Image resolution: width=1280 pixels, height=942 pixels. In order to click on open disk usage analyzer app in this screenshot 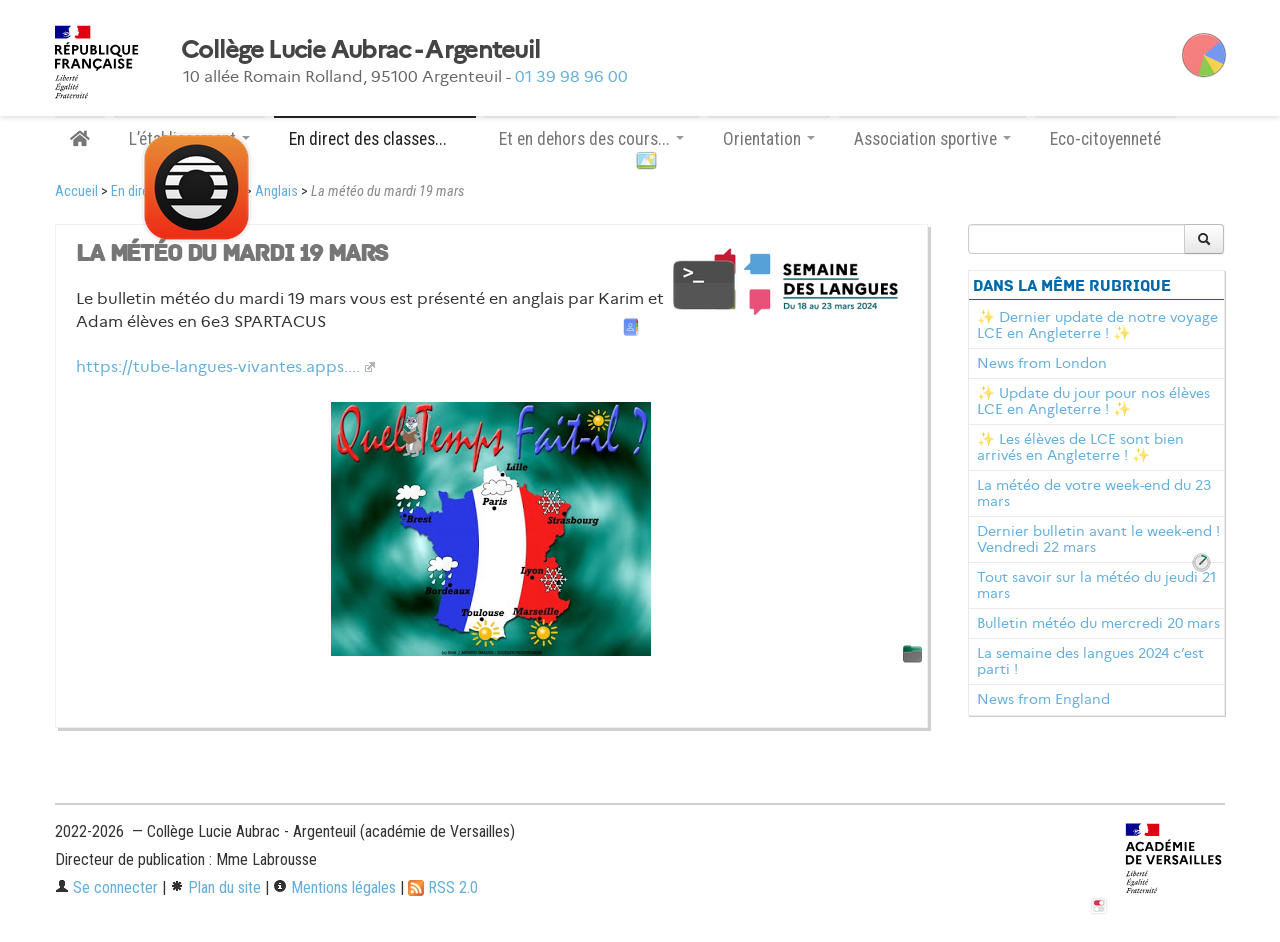, I will do `click(1204, 55)`.